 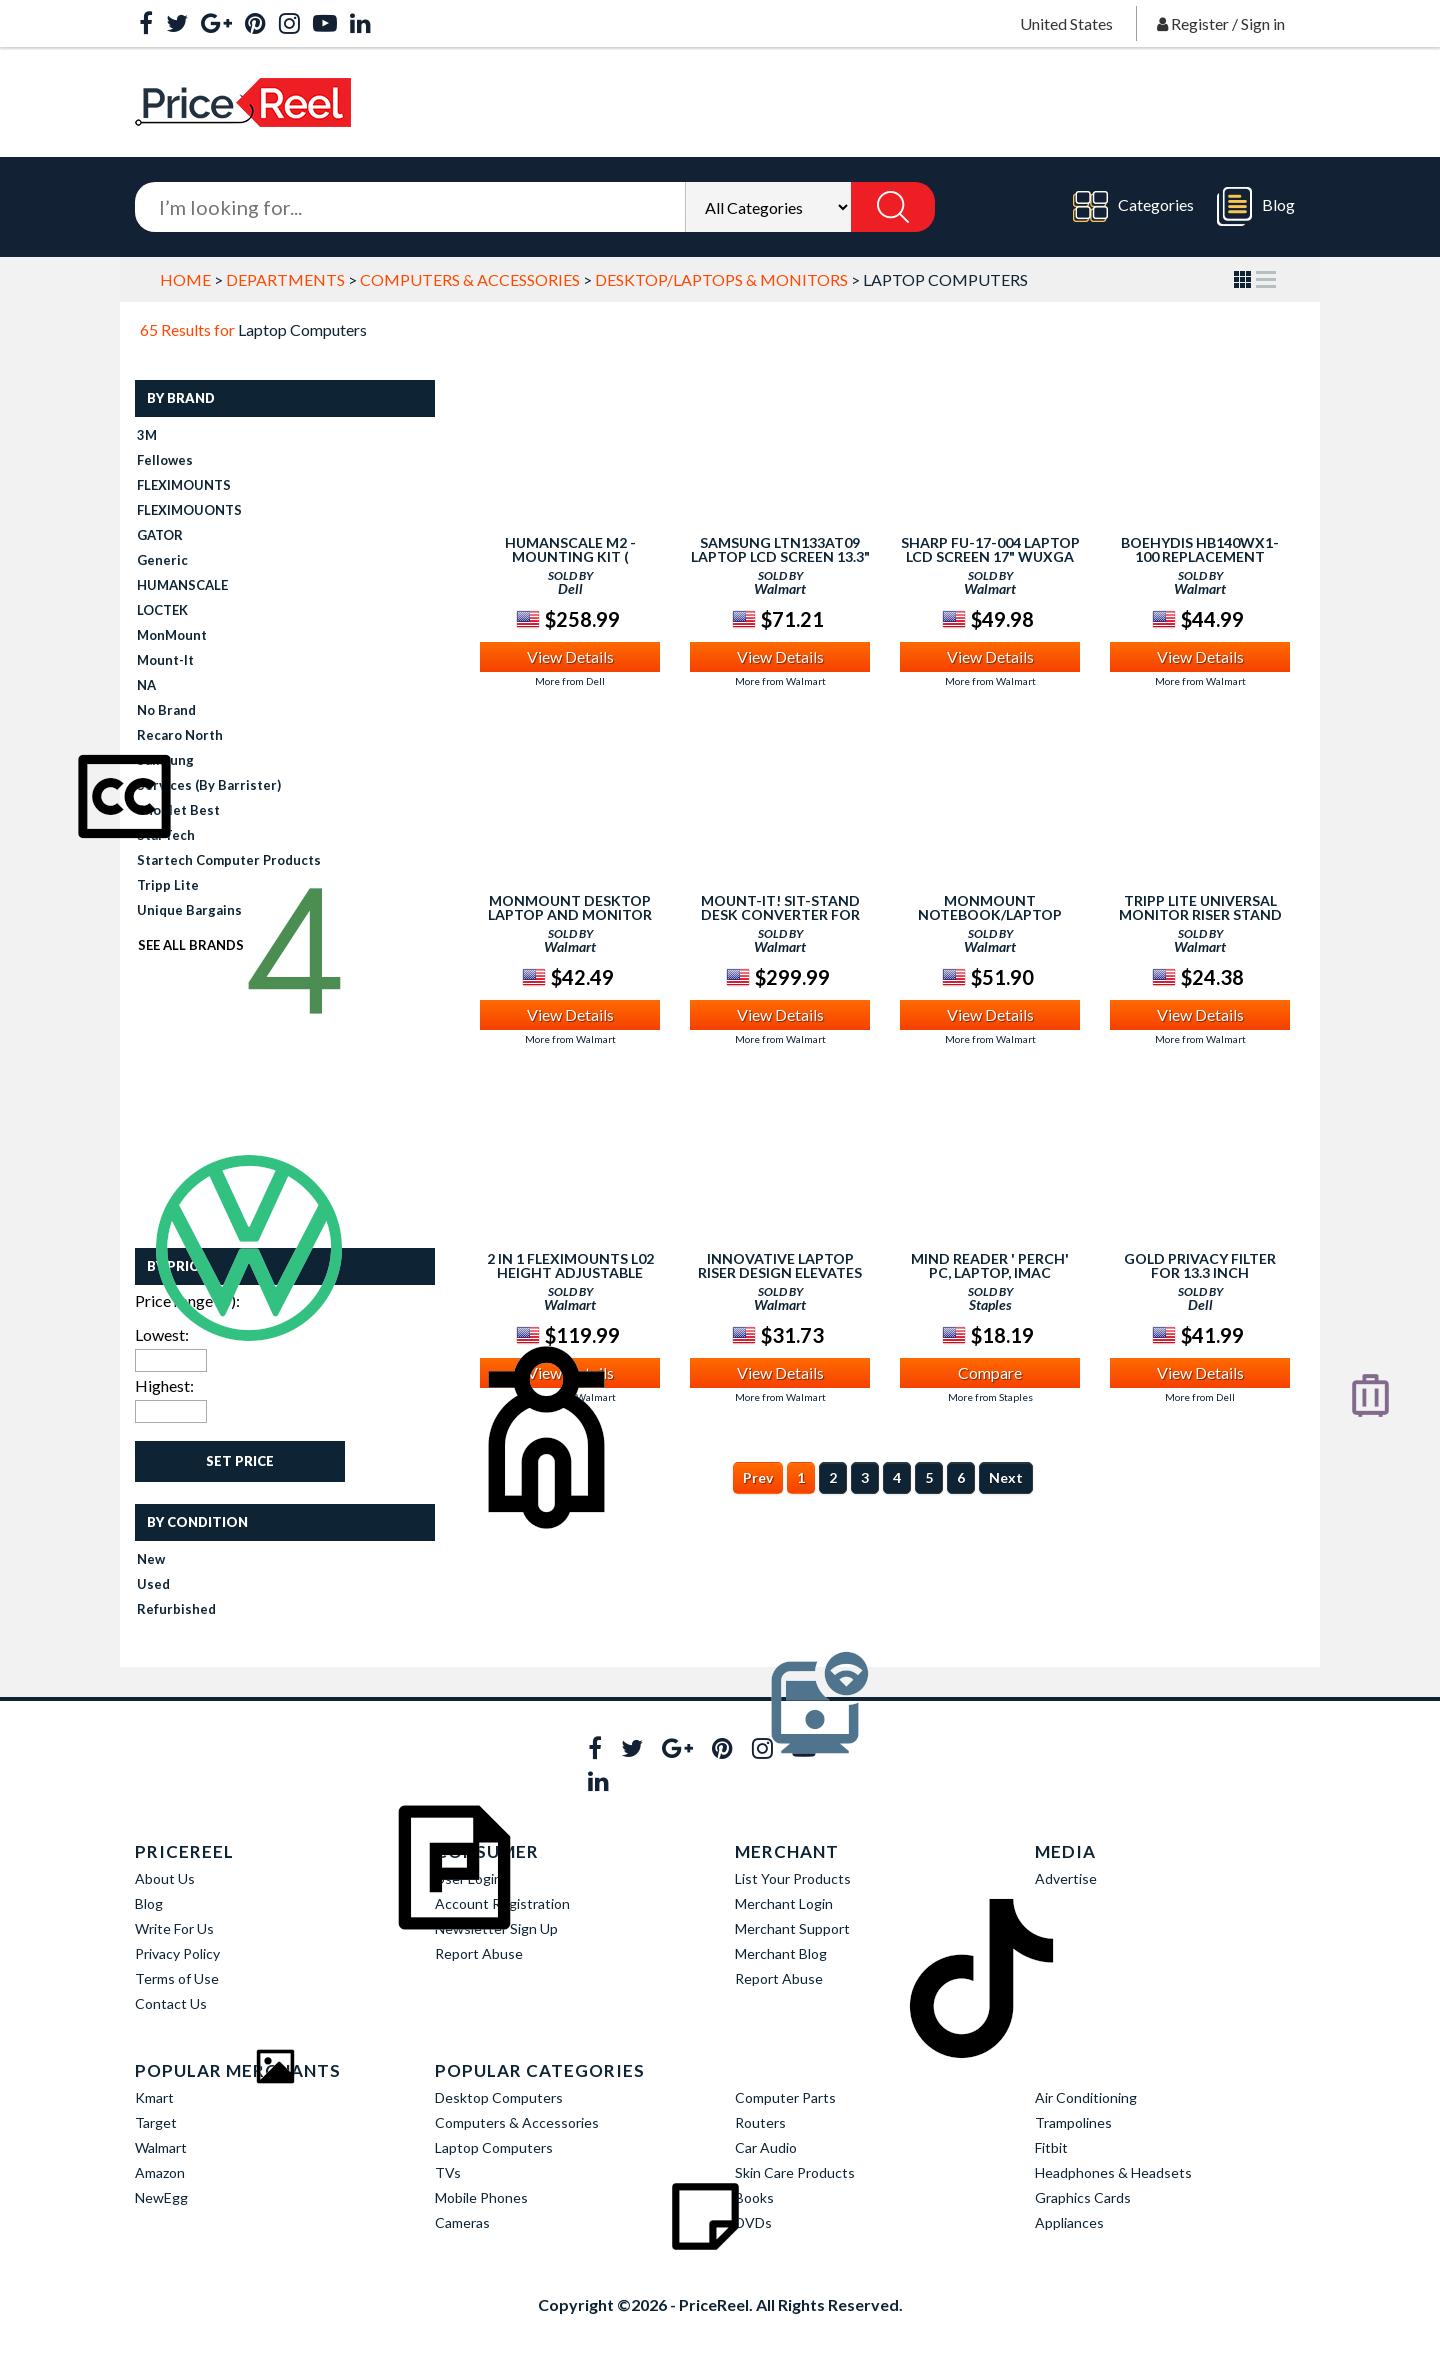 I want to click on indicates step 4 in a numbered sequence, so click(x=297, y=952).